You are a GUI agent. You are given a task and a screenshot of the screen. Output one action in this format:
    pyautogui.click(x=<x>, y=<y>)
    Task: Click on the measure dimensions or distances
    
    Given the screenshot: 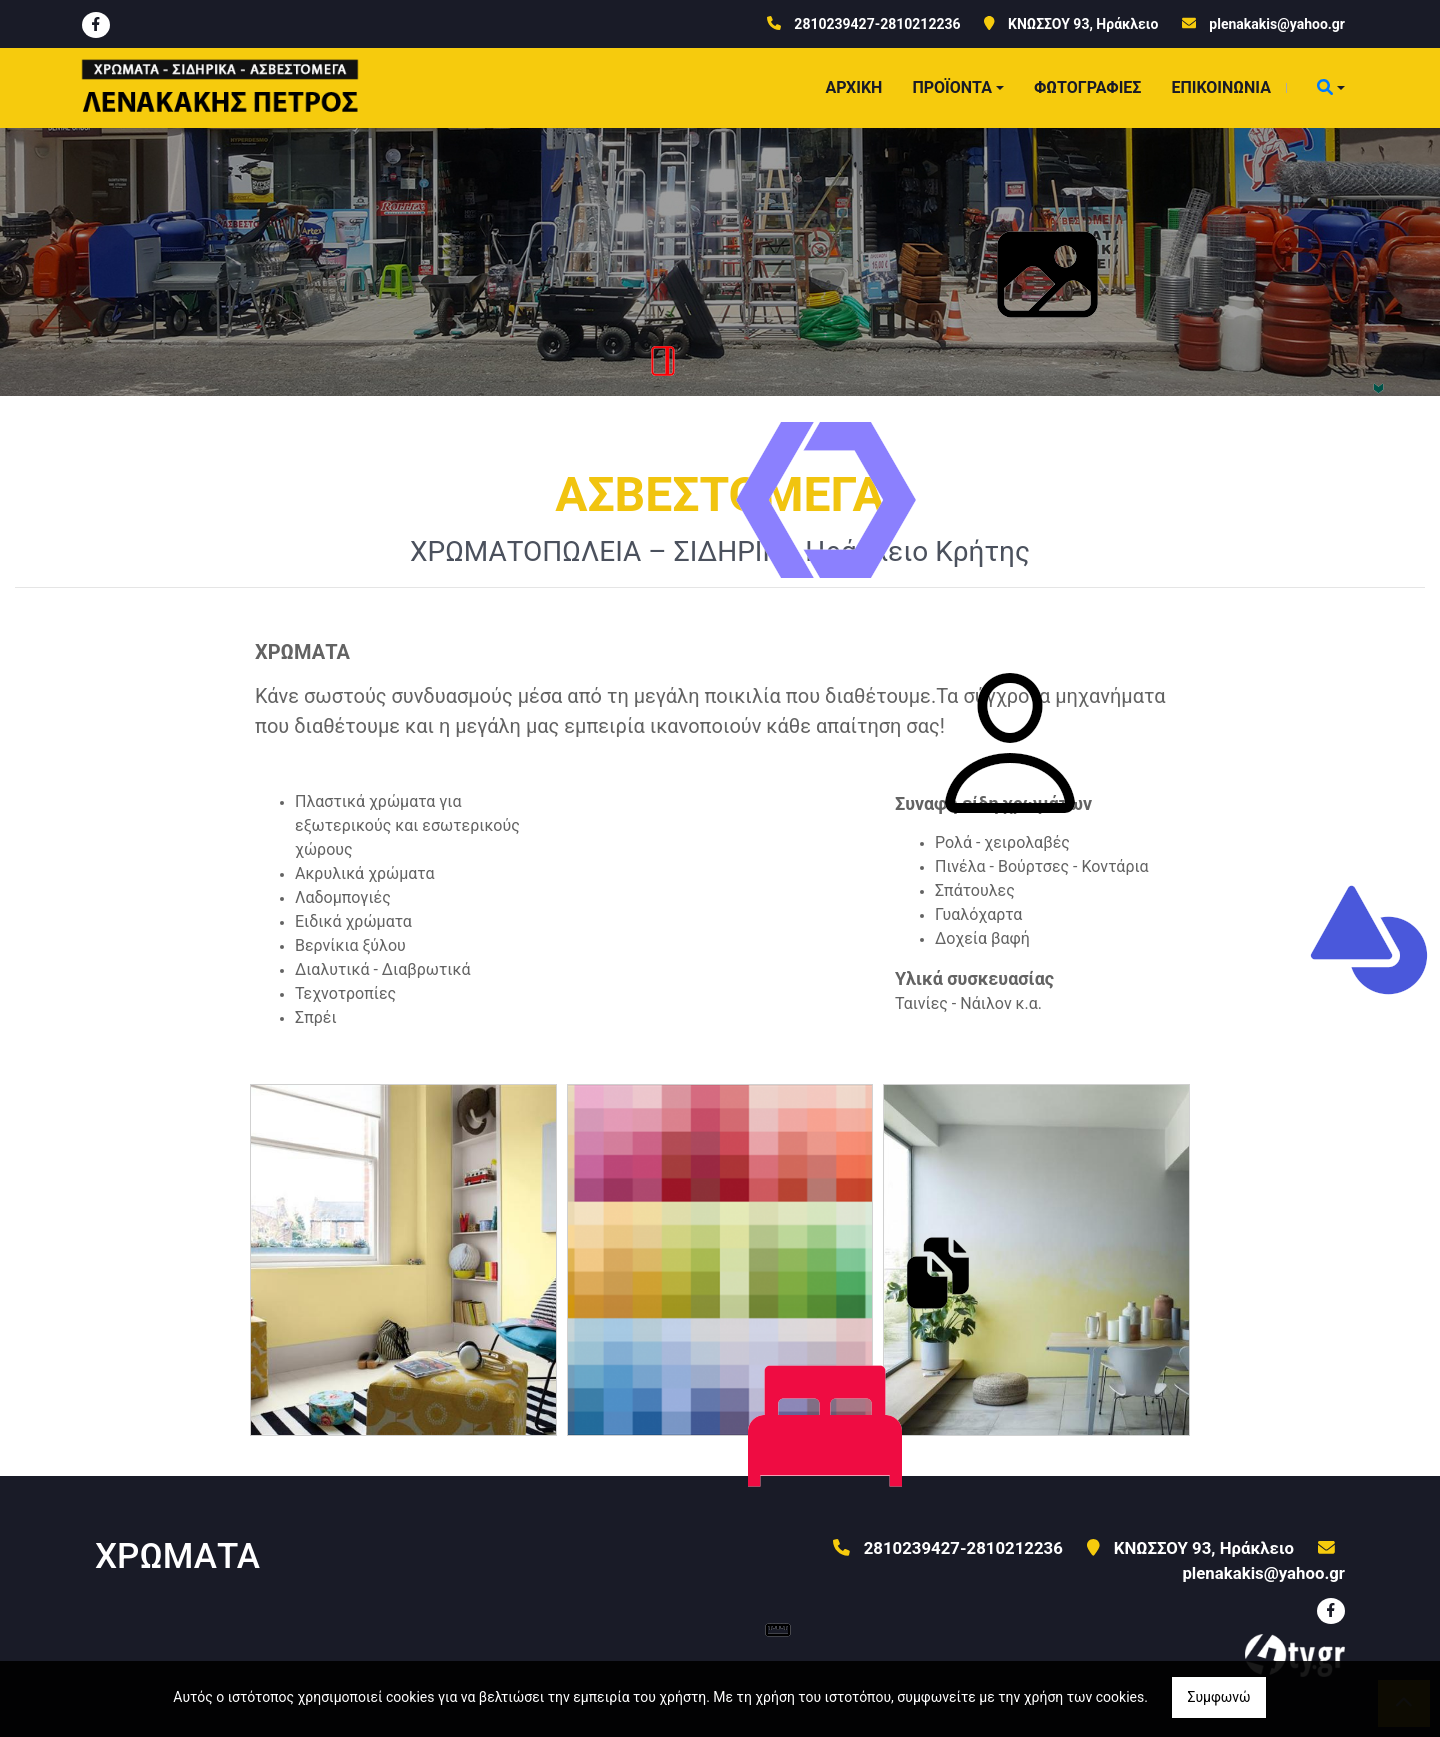 What is the action you would take?
    pyautogui.click(x=778, y=1630)
    